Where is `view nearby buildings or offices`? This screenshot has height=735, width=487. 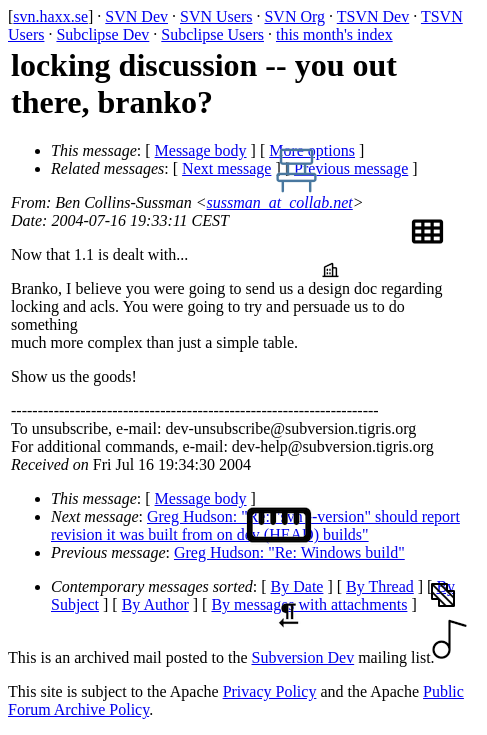
view nearby buildings or offices is located at coordinates (330, 270).